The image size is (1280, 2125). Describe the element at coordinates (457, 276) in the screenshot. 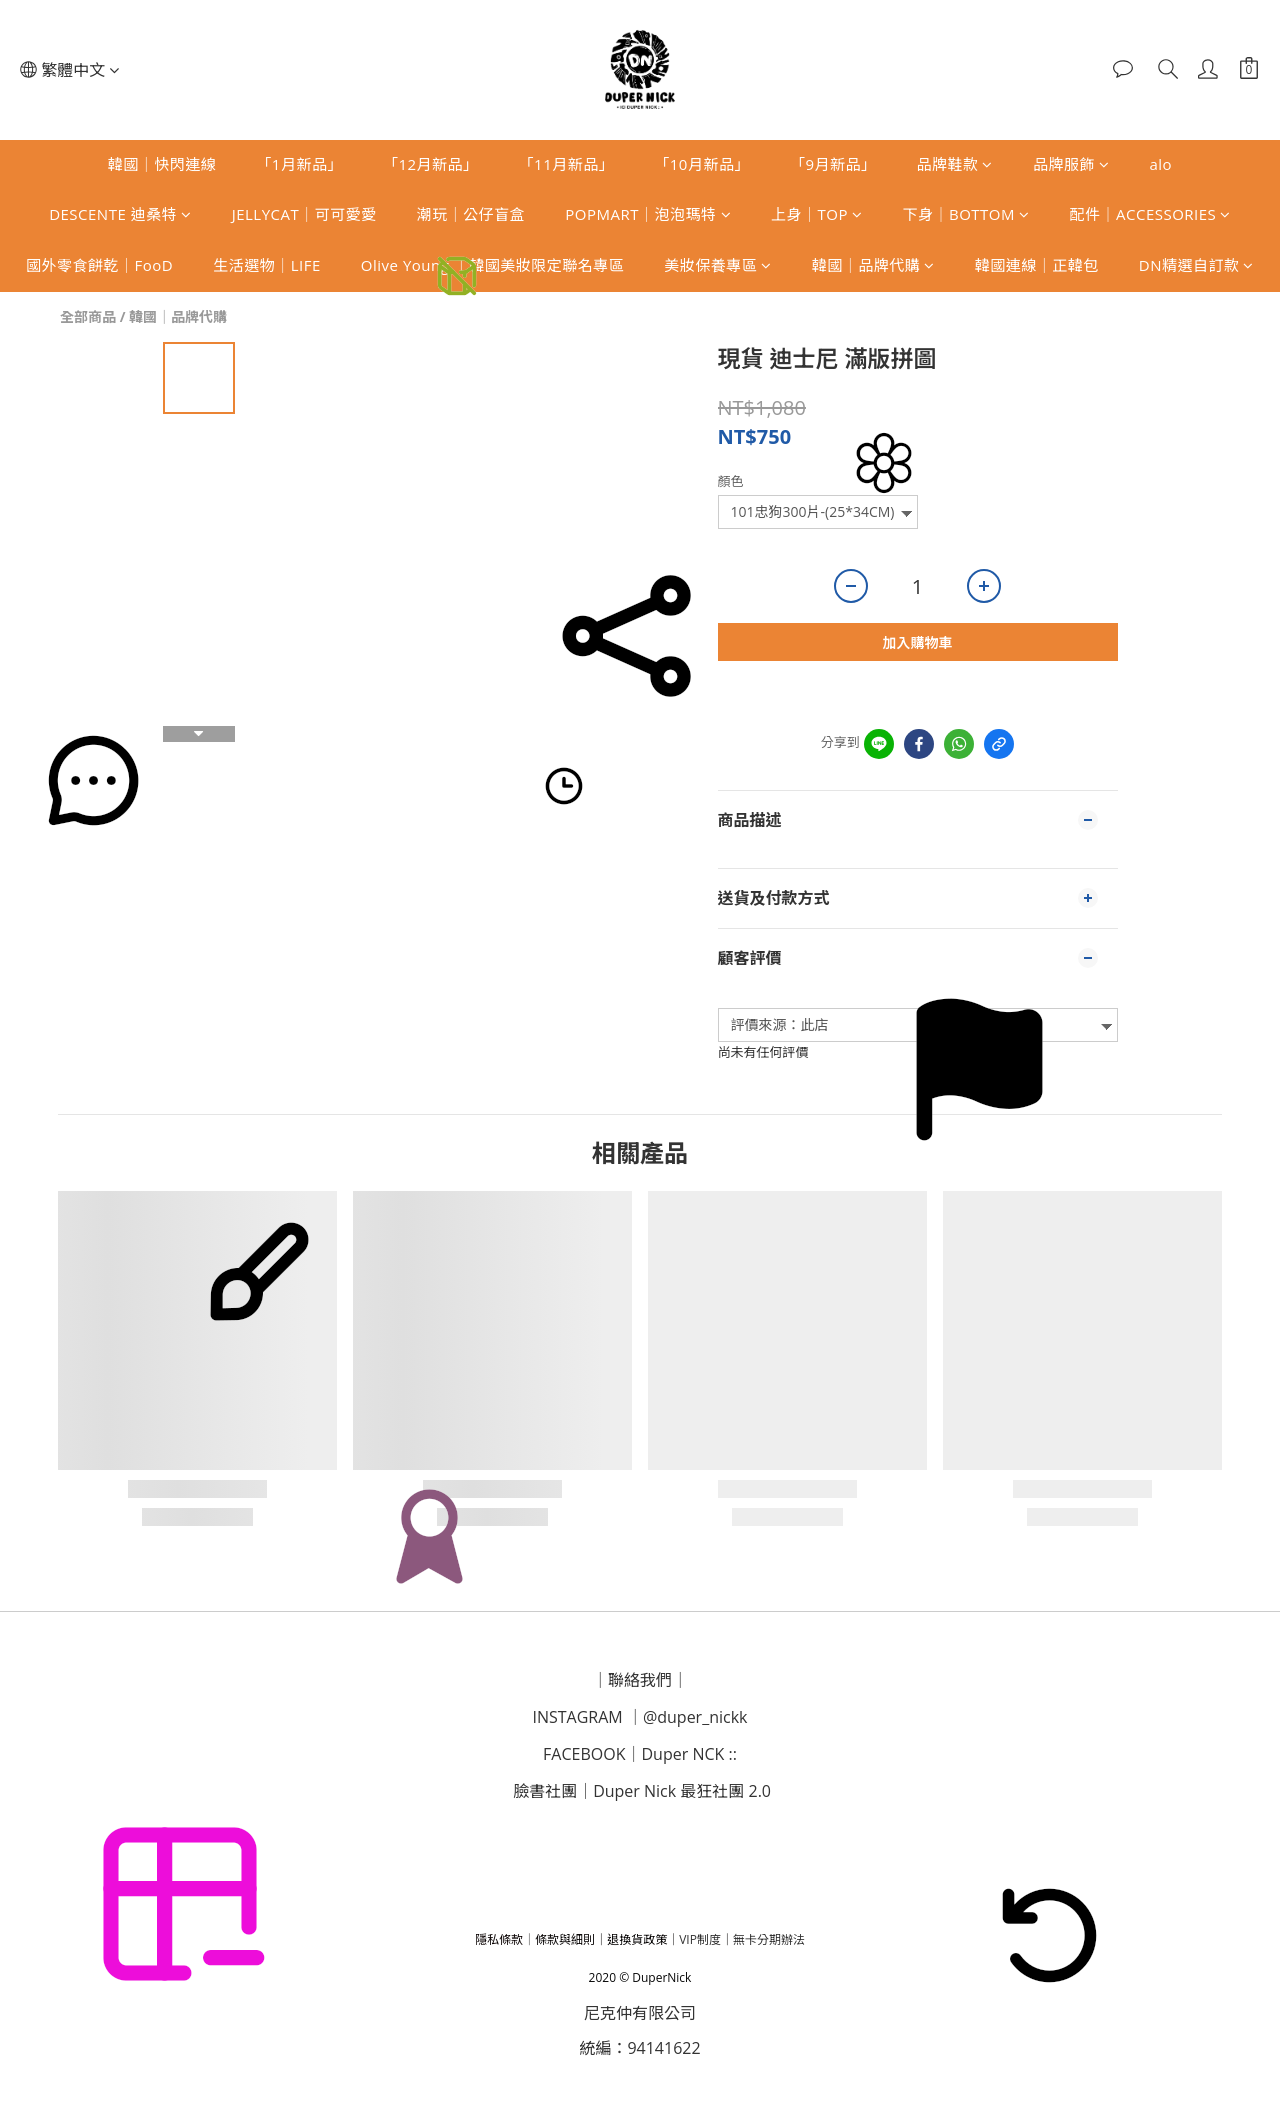

I see `disable 3D object view` at that location.